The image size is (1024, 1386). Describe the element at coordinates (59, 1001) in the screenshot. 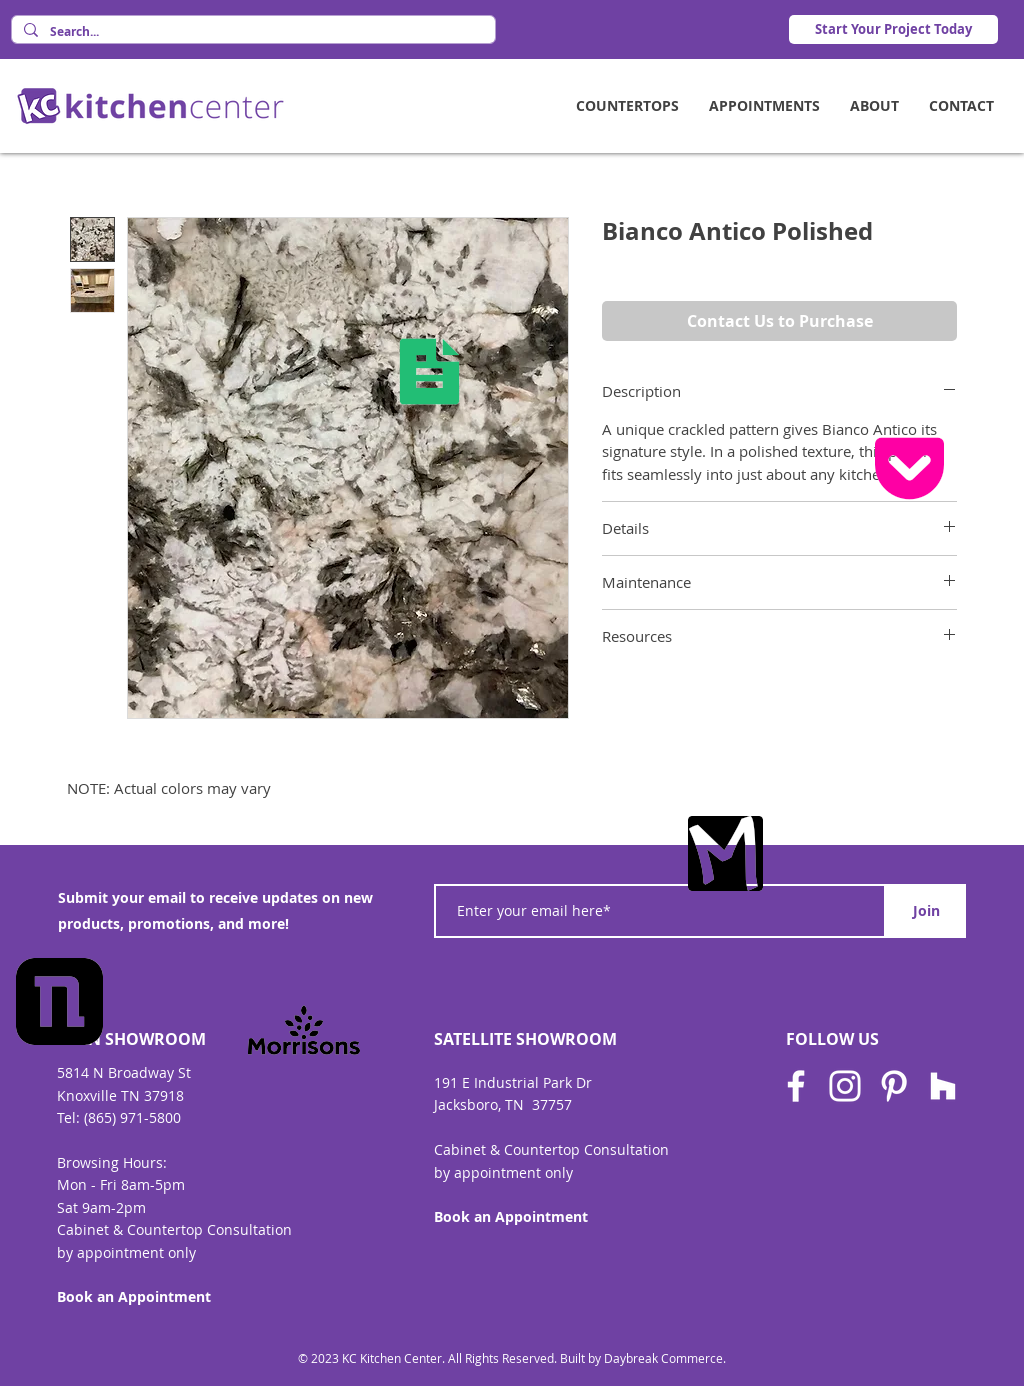

I see `netcup web hosting service logo` at that location.